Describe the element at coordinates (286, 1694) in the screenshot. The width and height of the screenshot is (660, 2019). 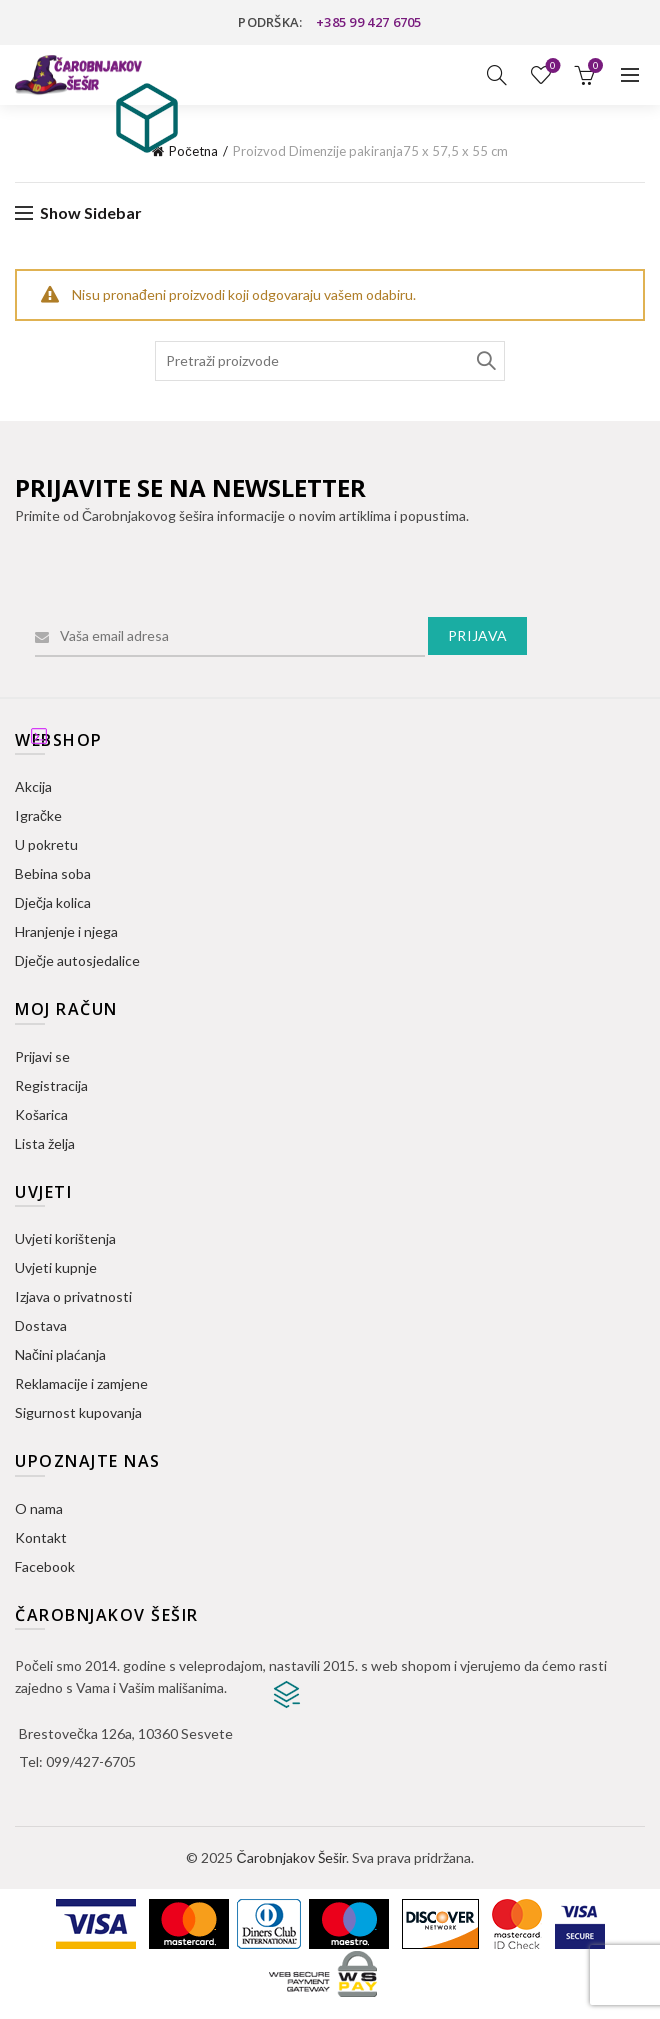
I see `remove a layer from the stack` at that location.